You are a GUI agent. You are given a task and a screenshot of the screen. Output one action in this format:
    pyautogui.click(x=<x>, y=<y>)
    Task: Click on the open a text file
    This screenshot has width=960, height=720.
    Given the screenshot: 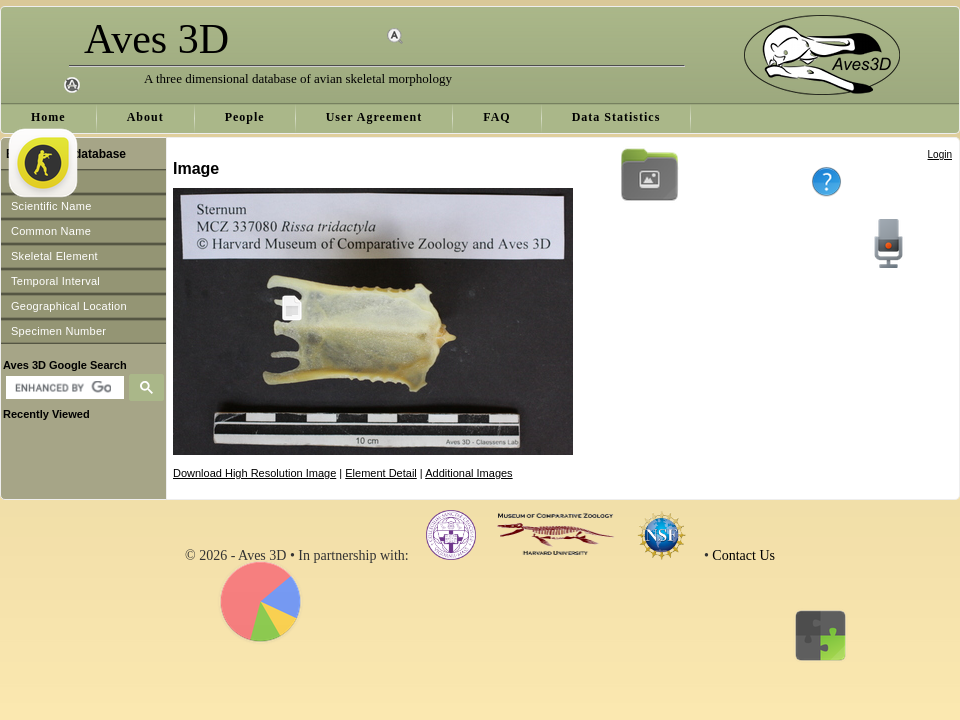 What is the action you would take?
    pyautogui.click(x=292, y=308)
    